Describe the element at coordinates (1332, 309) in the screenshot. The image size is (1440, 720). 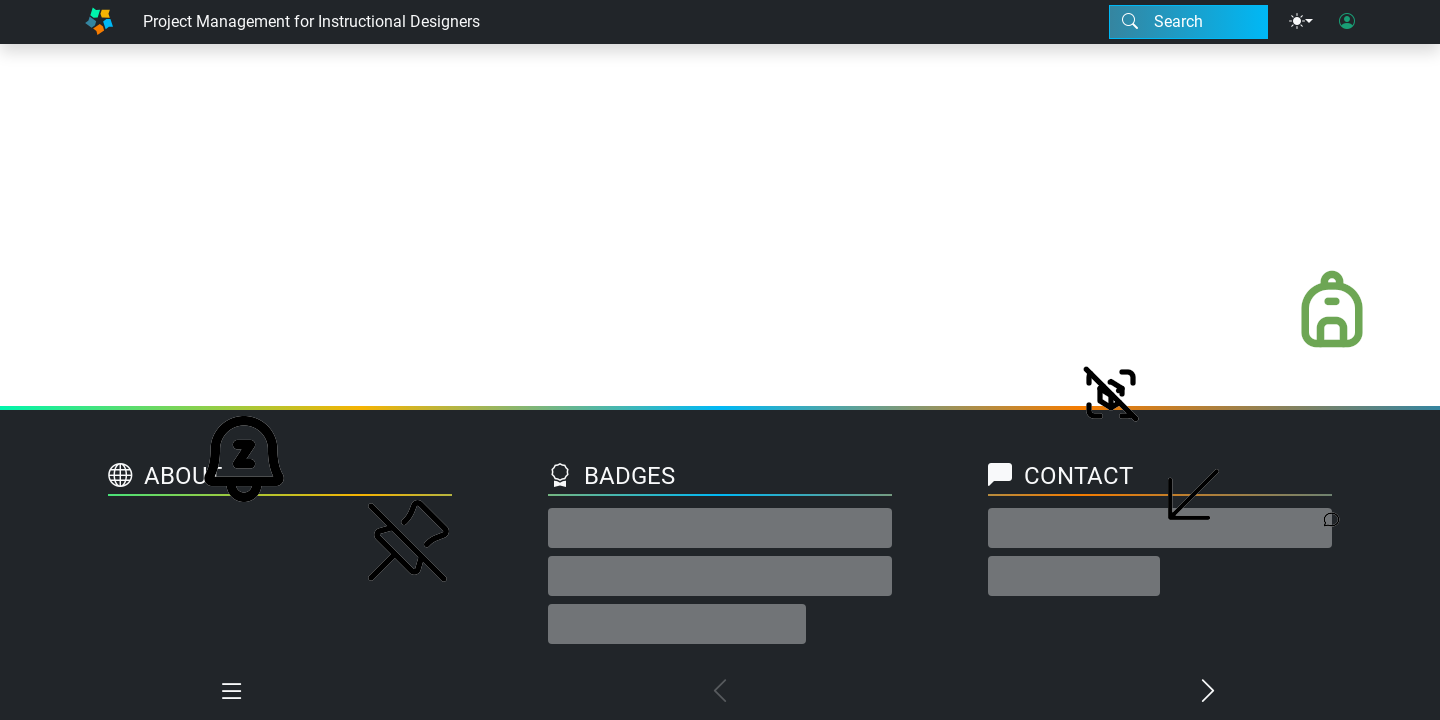
I see `access your inventory or stored items` at that location.